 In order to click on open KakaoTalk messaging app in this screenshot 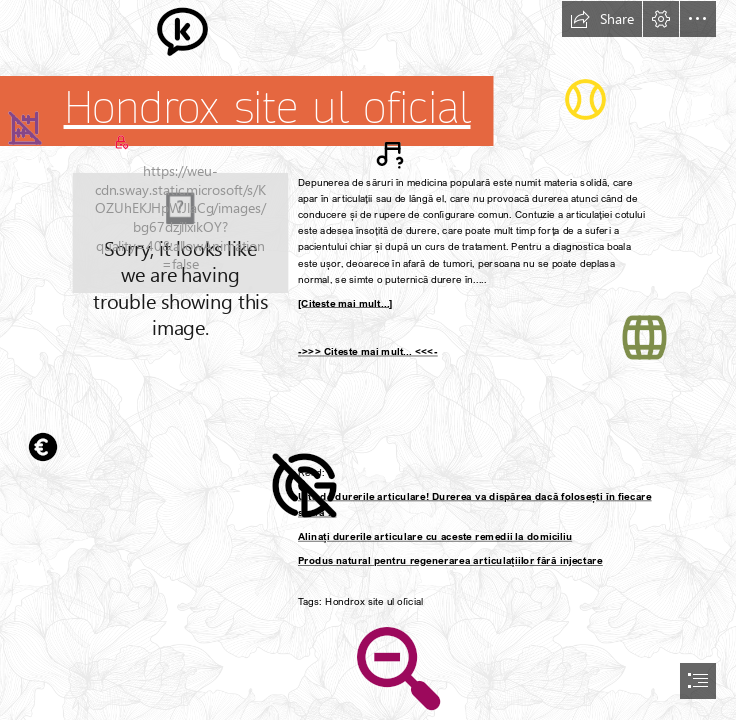, I will do `click(182, 30)`.